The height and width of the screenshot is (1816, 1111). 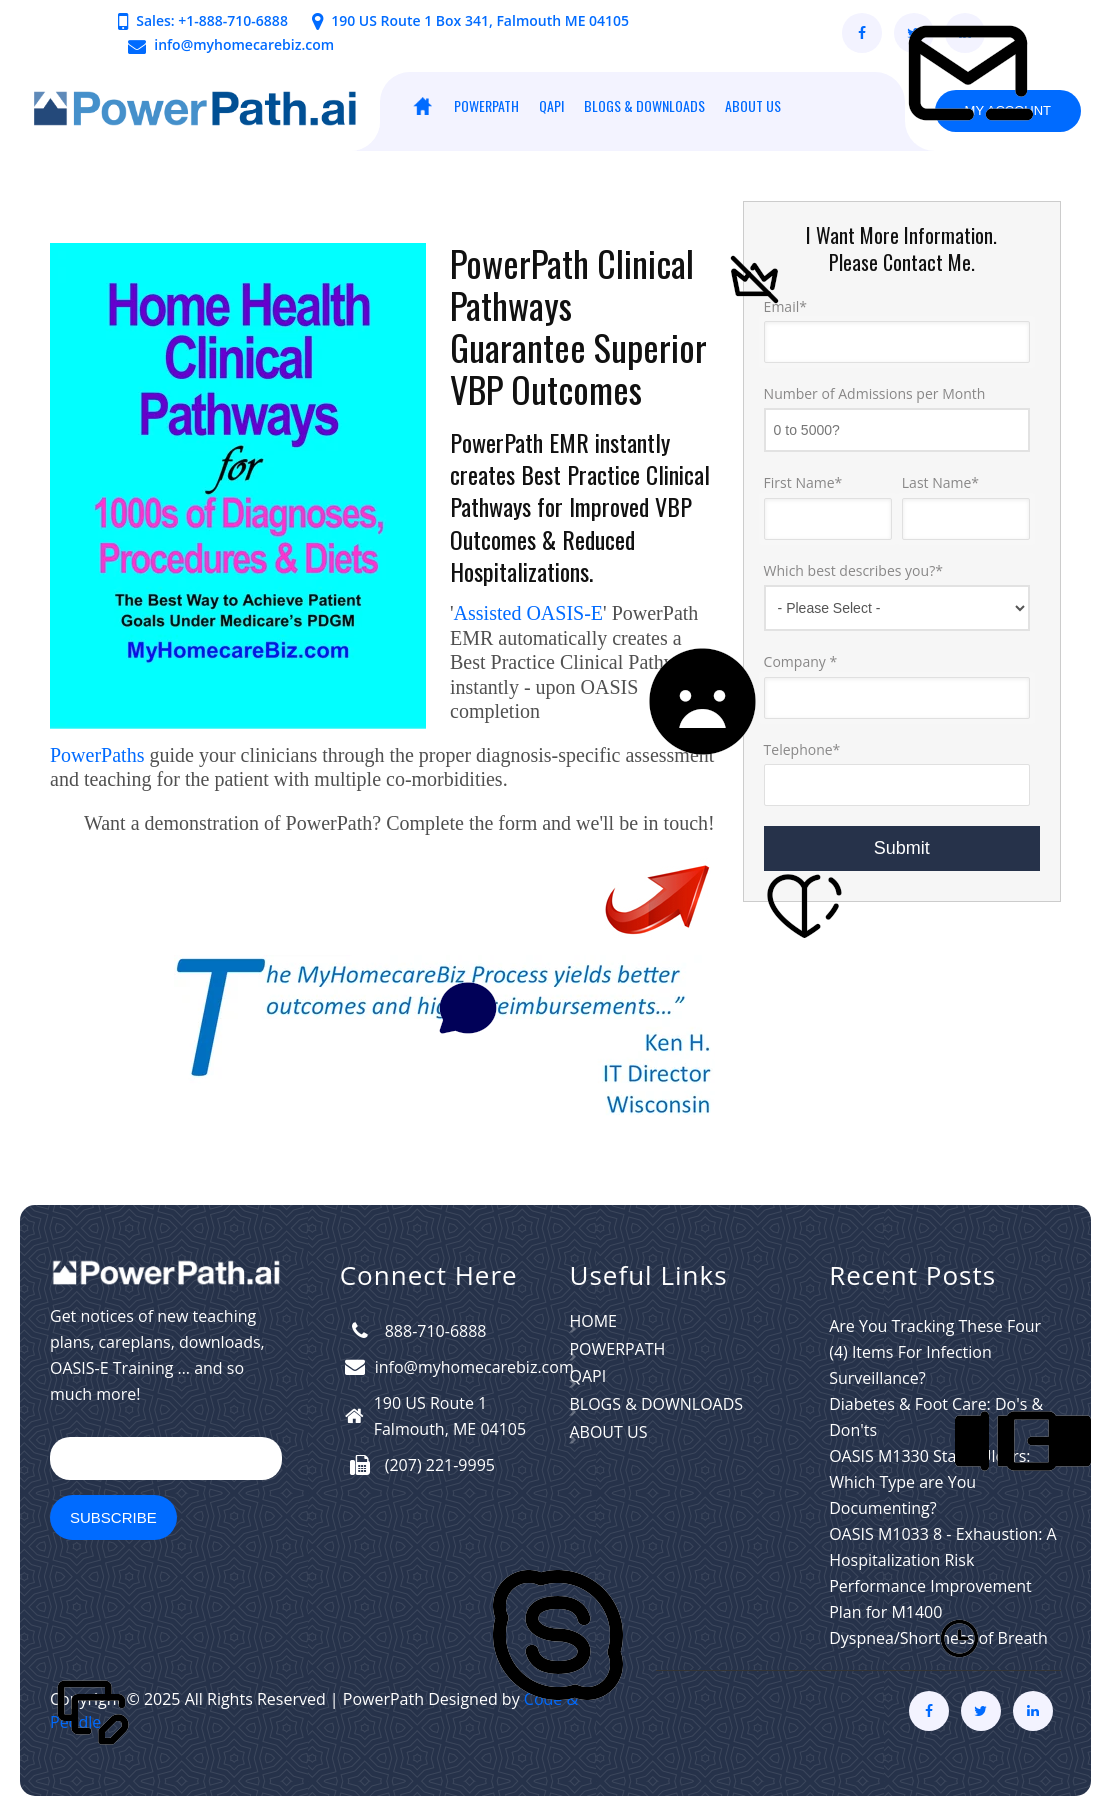 What do you see at coordinates (468, 1008) in the screenshot?
I see `open messaging or chat` at bounding box center [468, 1008].